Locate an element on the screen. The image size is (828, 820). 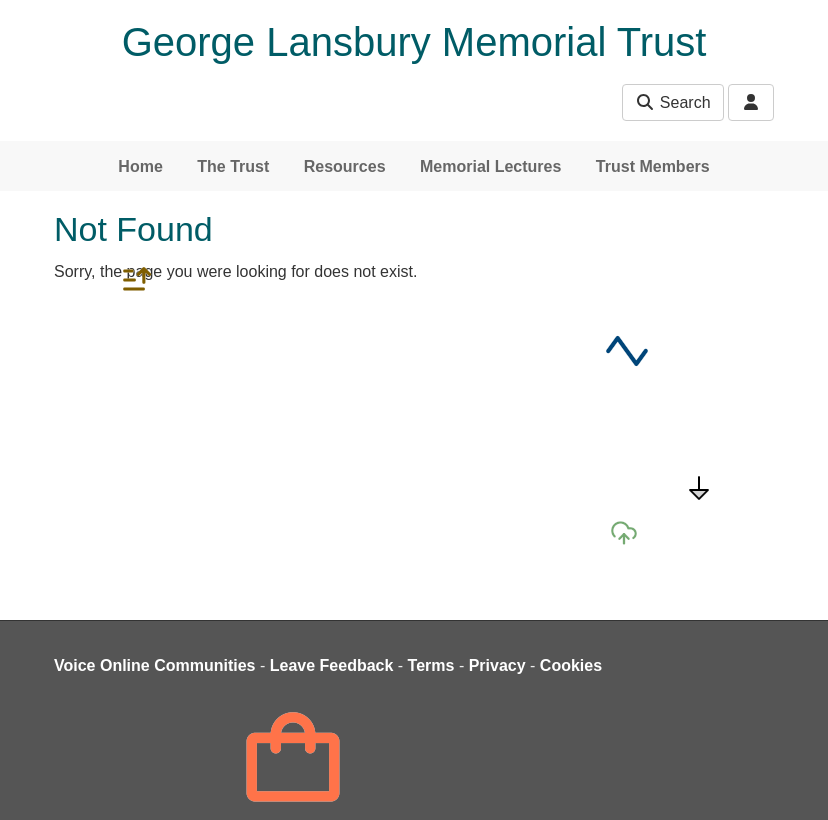
sort items in descending order is located at coordinates (136, 280).